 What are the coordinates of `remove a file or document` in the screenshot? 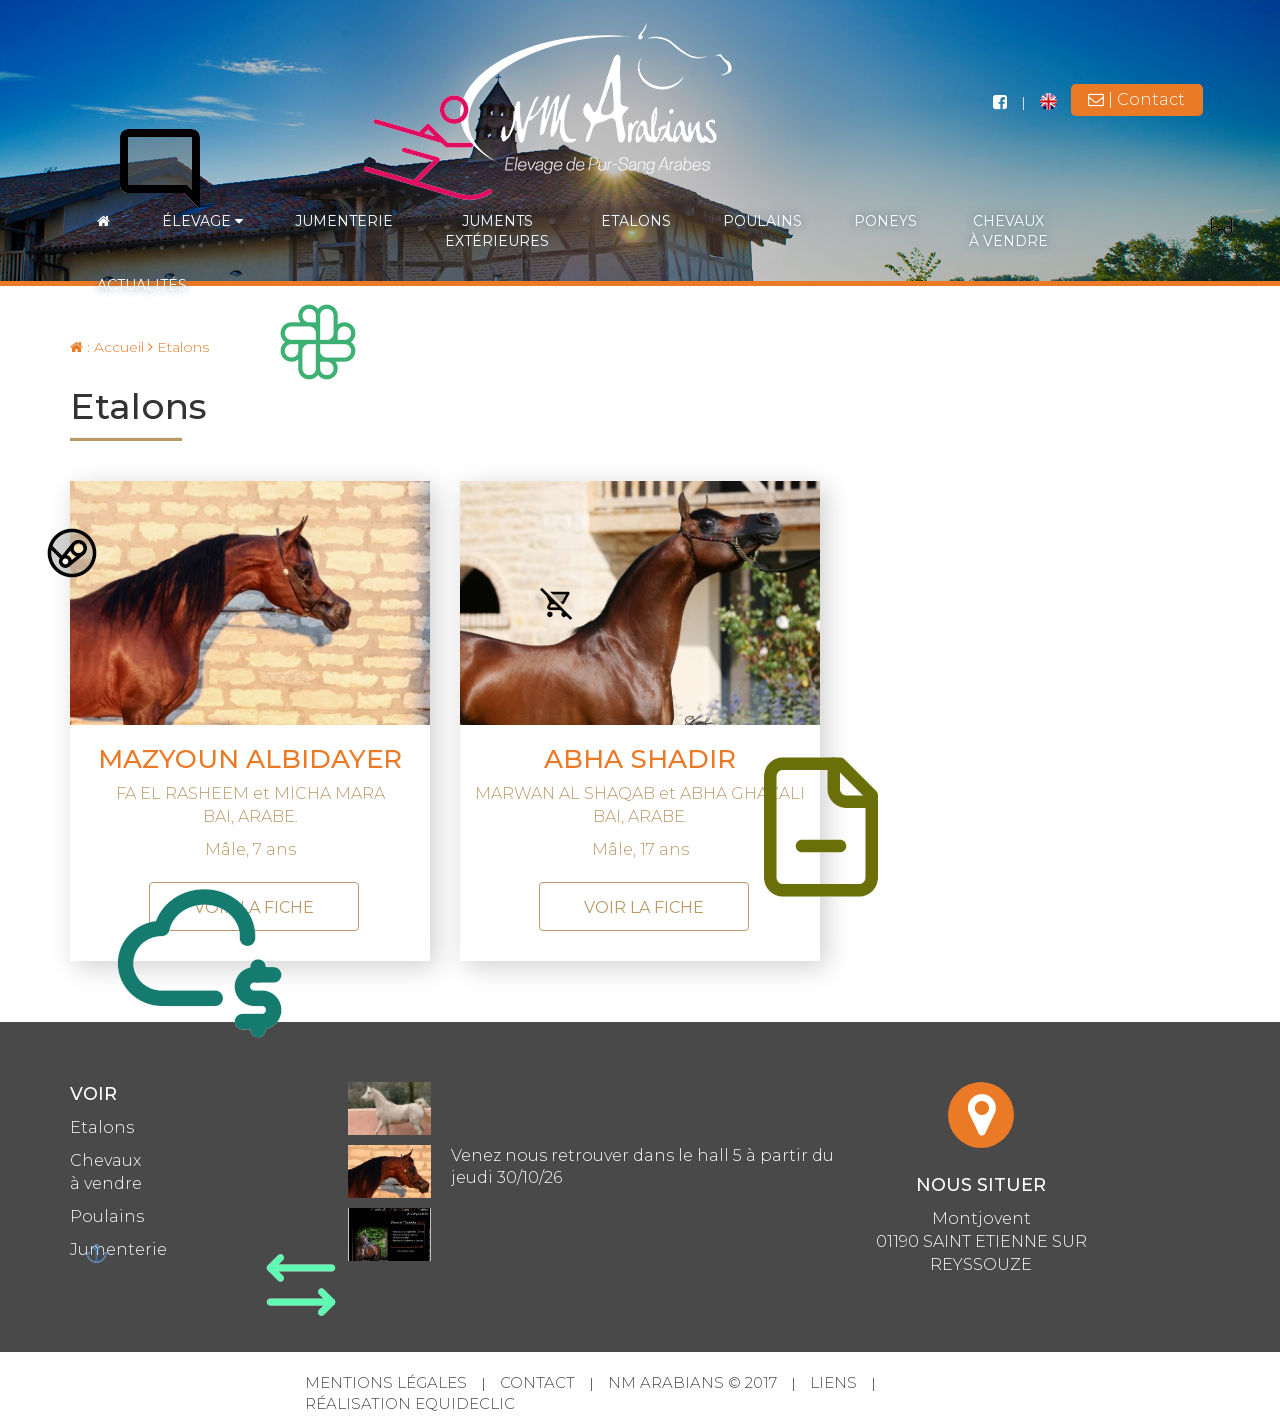 It's located at (821, 827).